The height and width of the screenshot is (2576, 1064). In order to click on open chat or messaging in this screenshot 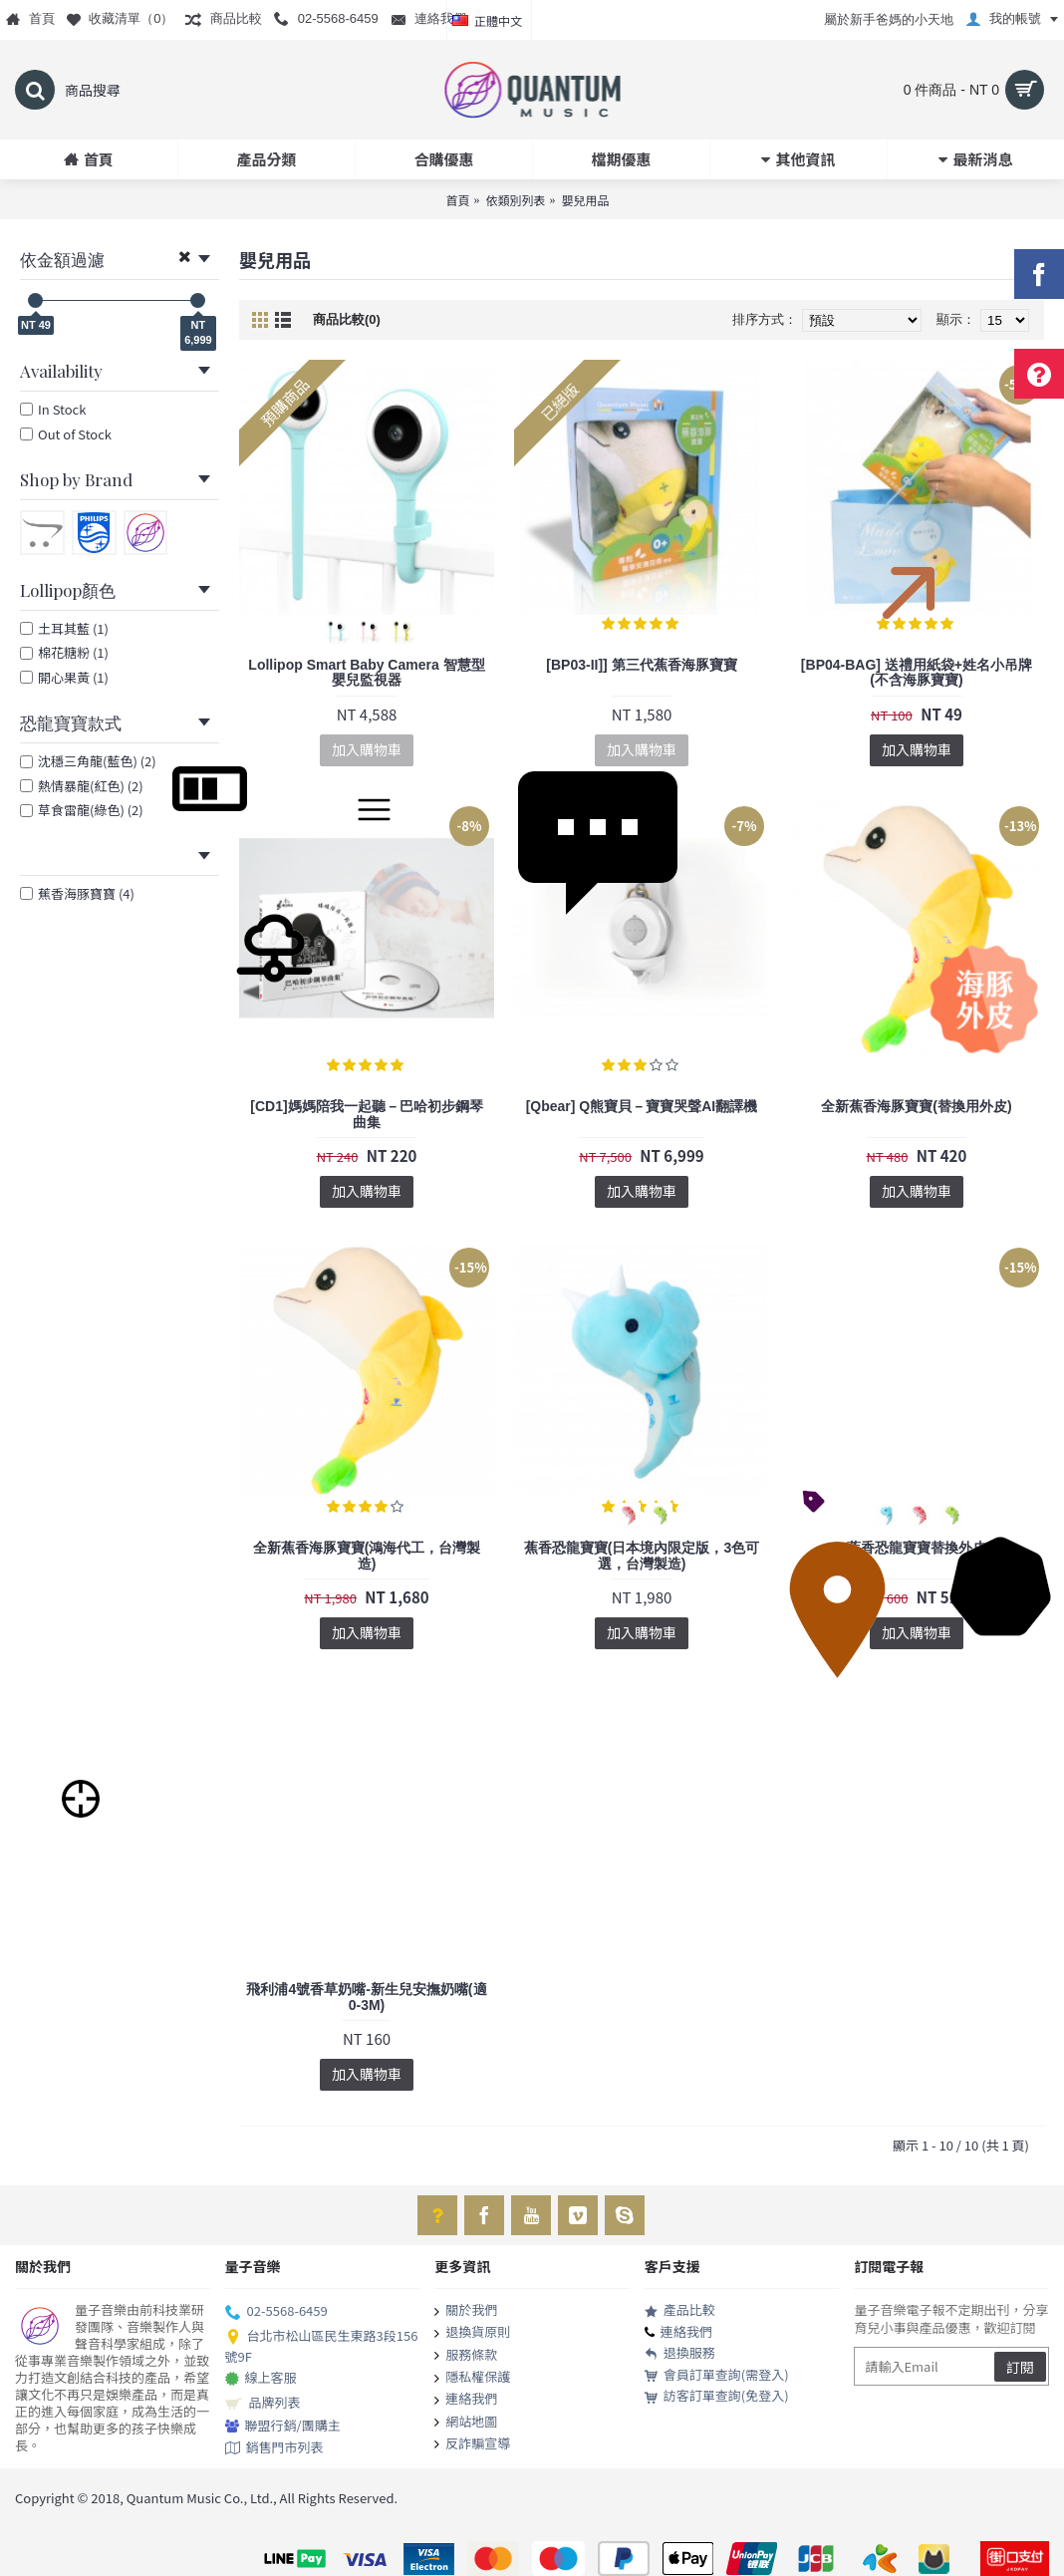, I will do `click(598, 843)`.